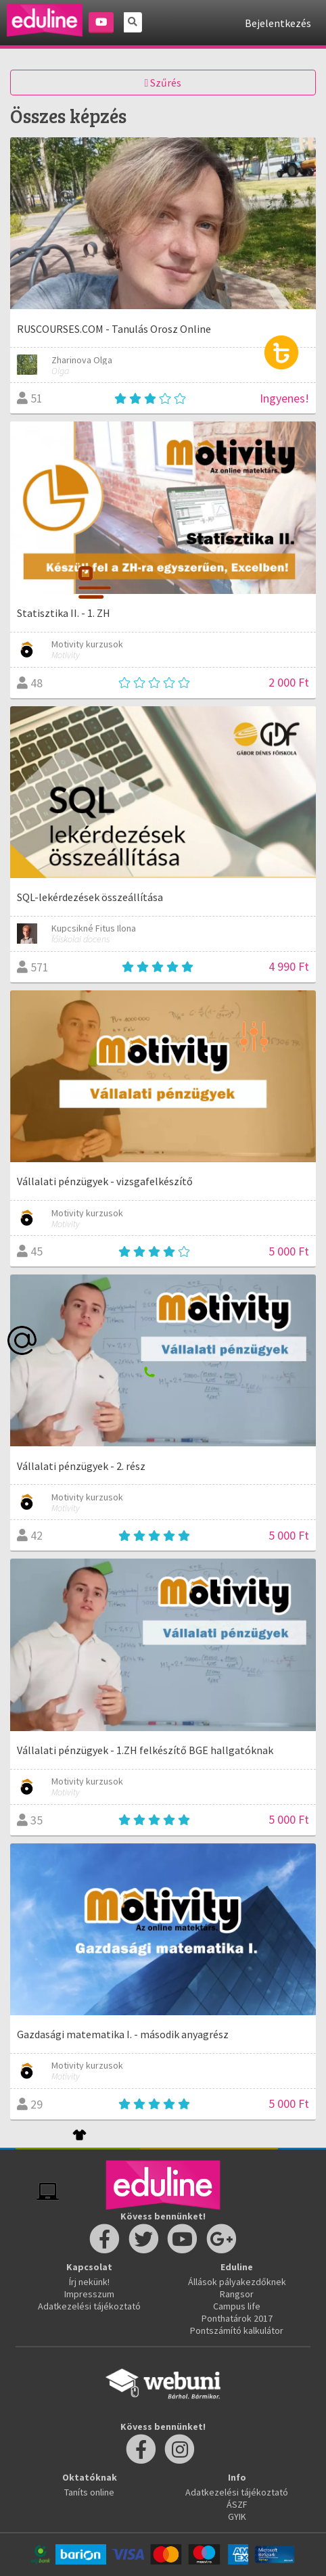 The width and height of the screenshot is (326, 2576). What do you see at coordinates (149, 1372) in the screenshot?
I see `make a phone call` at bounding box center [149, 1372].